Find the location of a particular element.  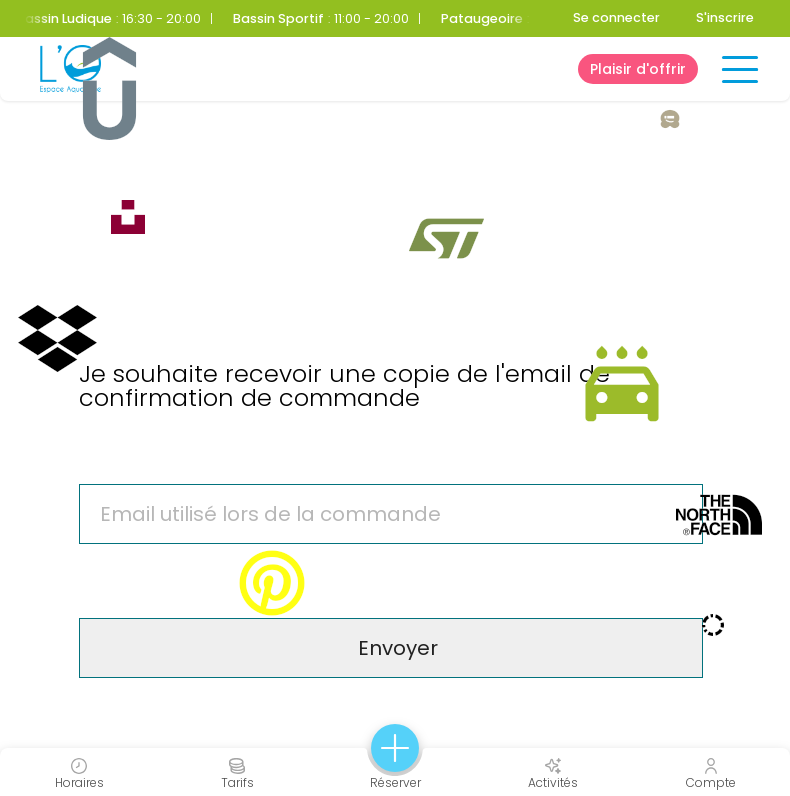

visit wpbeginner wordpress tutorials is located at coordinates (670, 119).